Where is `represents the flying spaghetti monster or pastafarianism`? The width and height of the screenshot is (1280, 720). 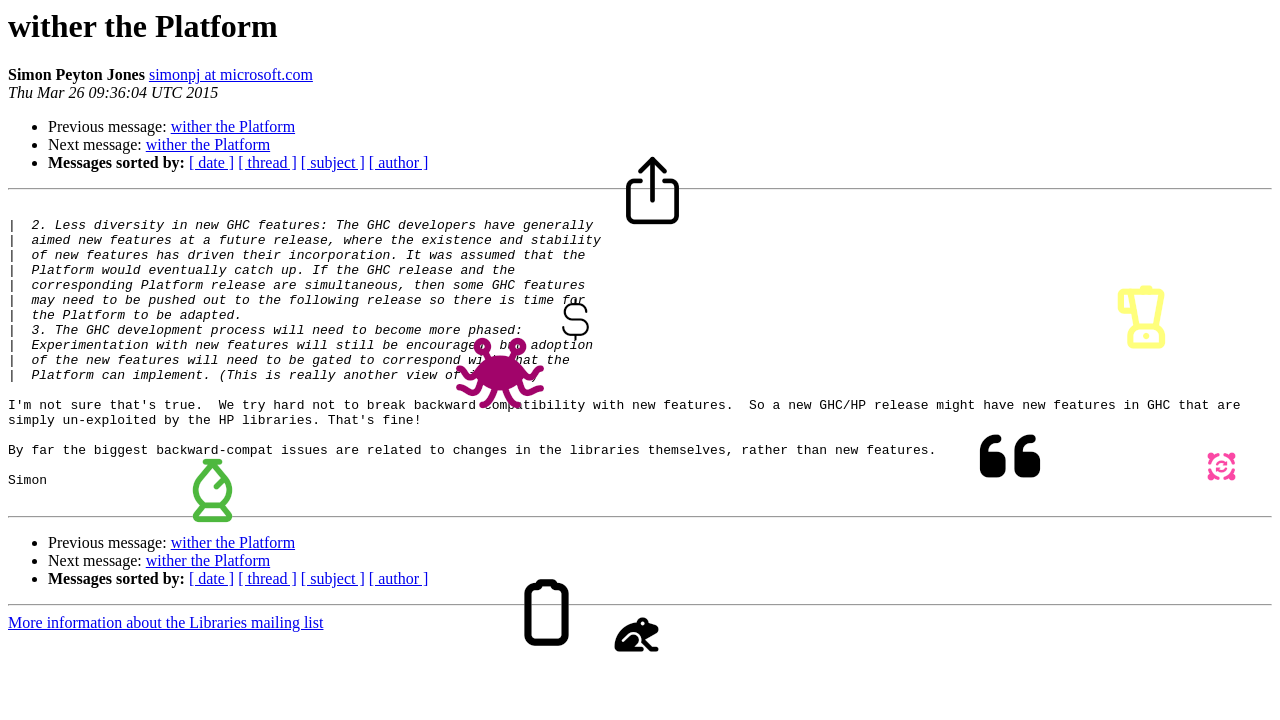
represents the flying spaghetti monster or pastafarianism is located at coordinates (500, 373).